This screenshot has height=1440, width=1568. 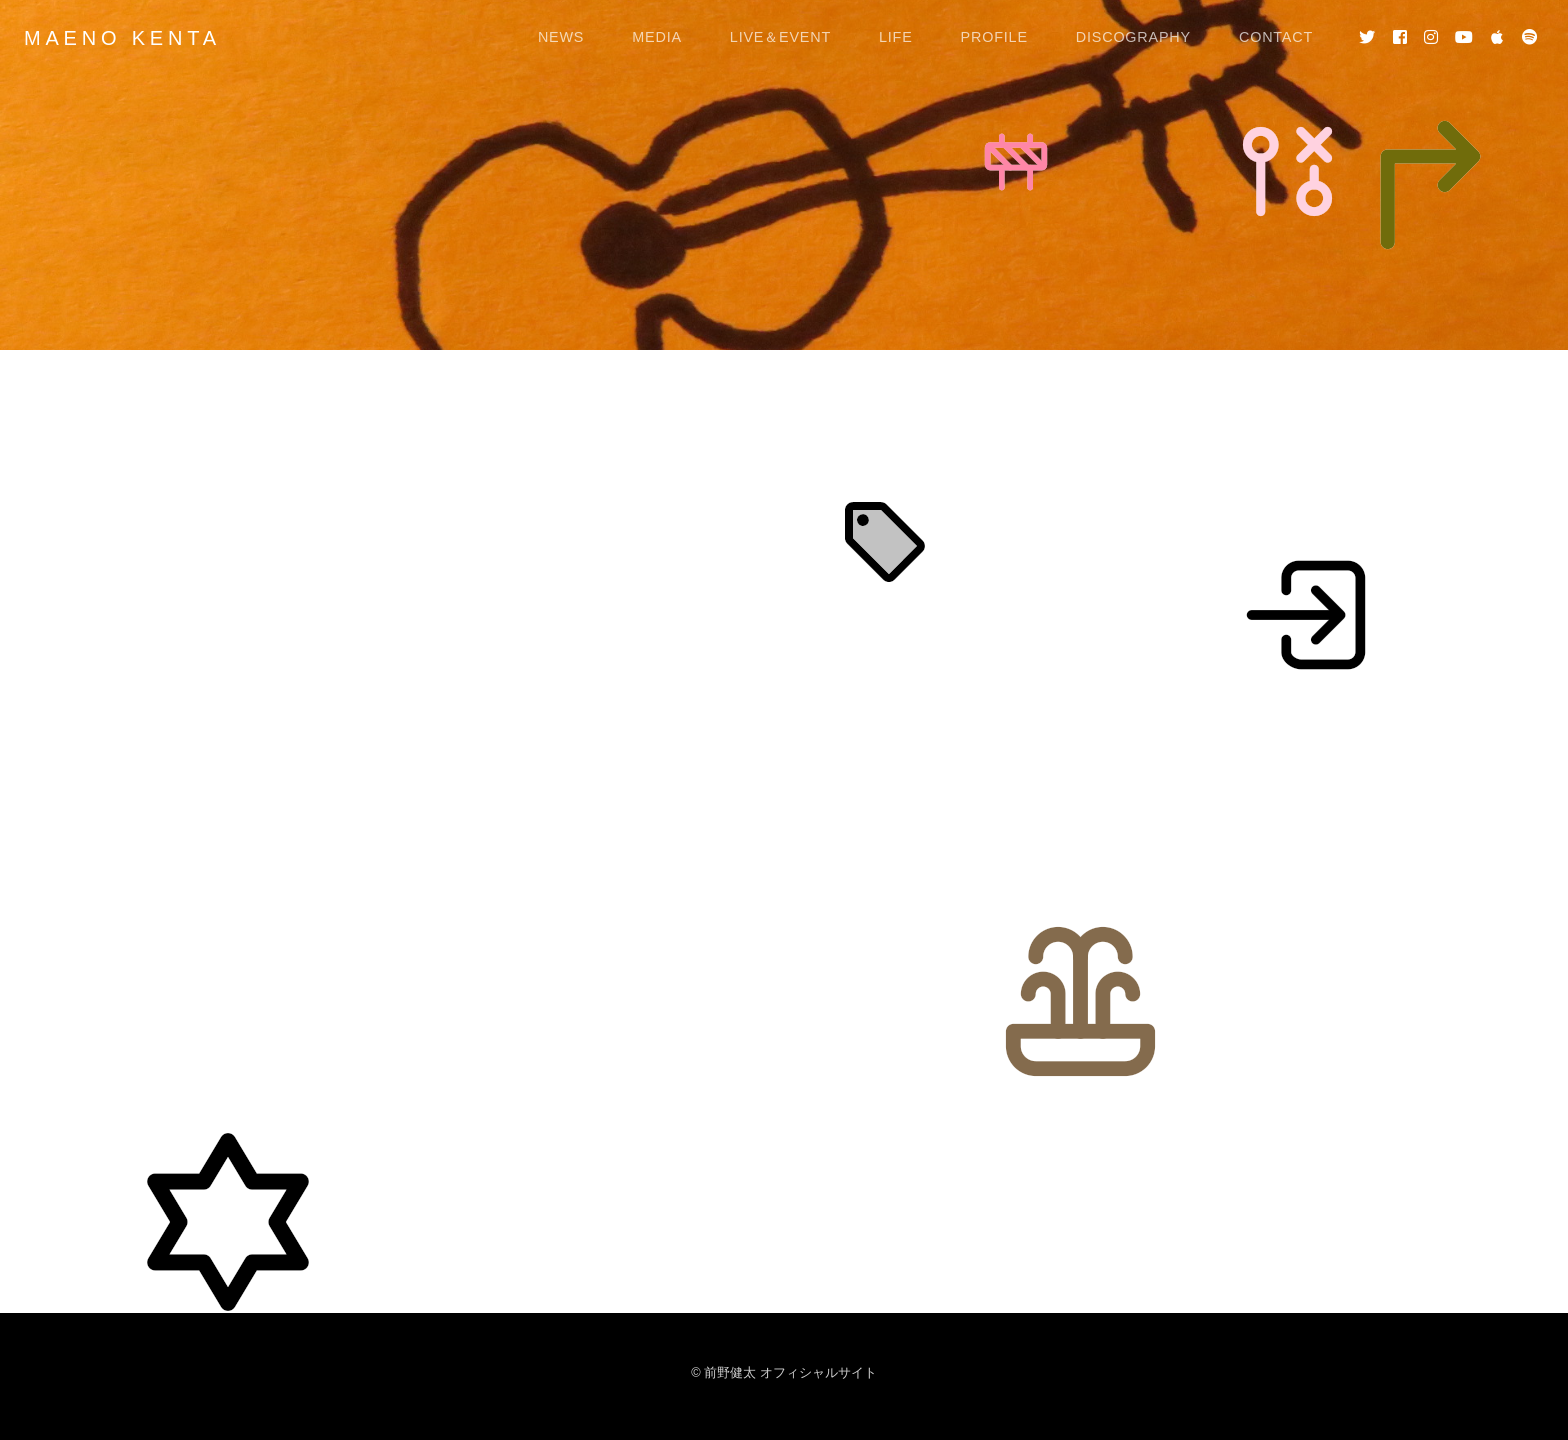 What do you see at coordinates (1421, 185) in the screenshot?
I see `reply to a message or forward content` at bounding box center [1421, 185].